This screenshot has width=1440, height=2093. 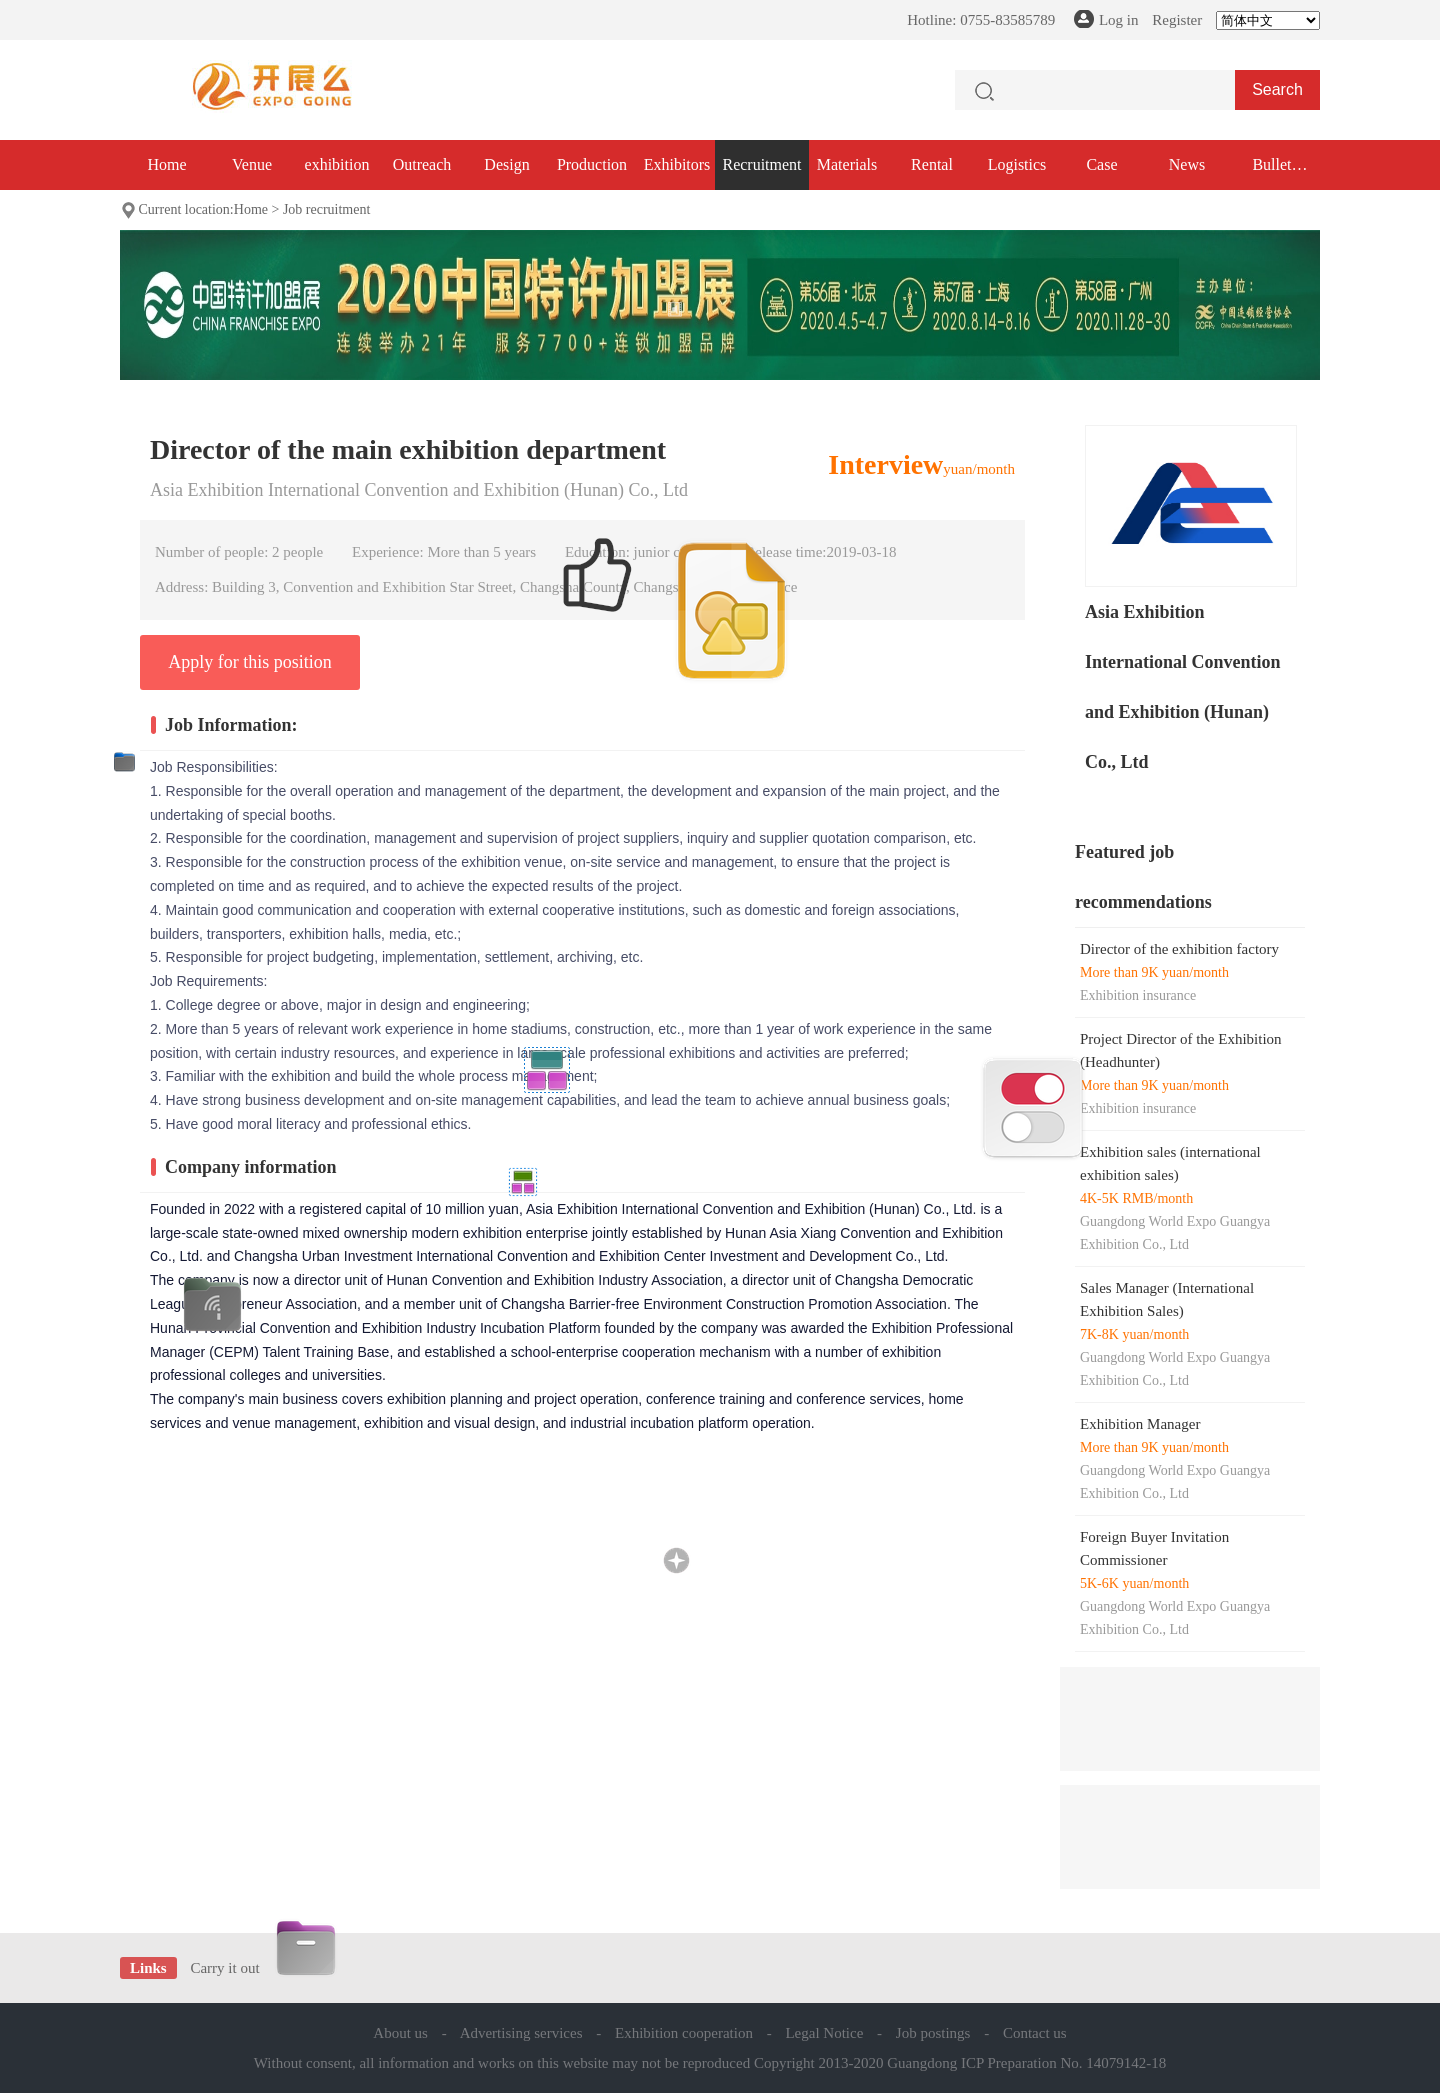 I want to click on video clip with audio track in library, so click(x=675, y=309).